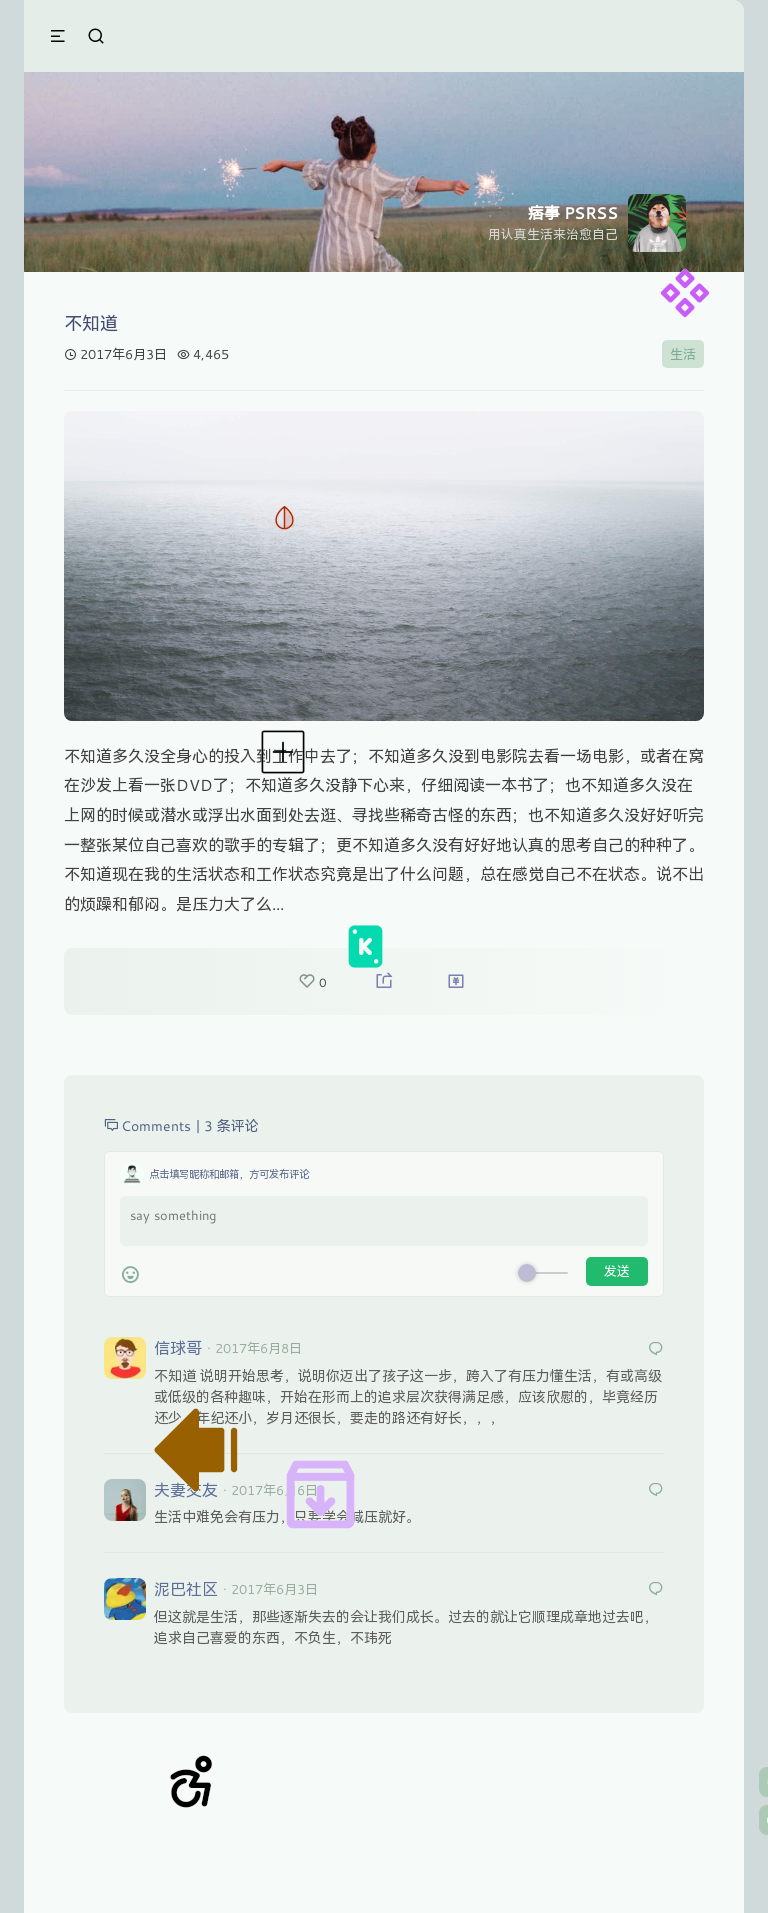 This screenshot has height=1913, width=768. Describe the element at coordinates (199, 1450) in the screenshot. I see `go back to previous screen` at that location.